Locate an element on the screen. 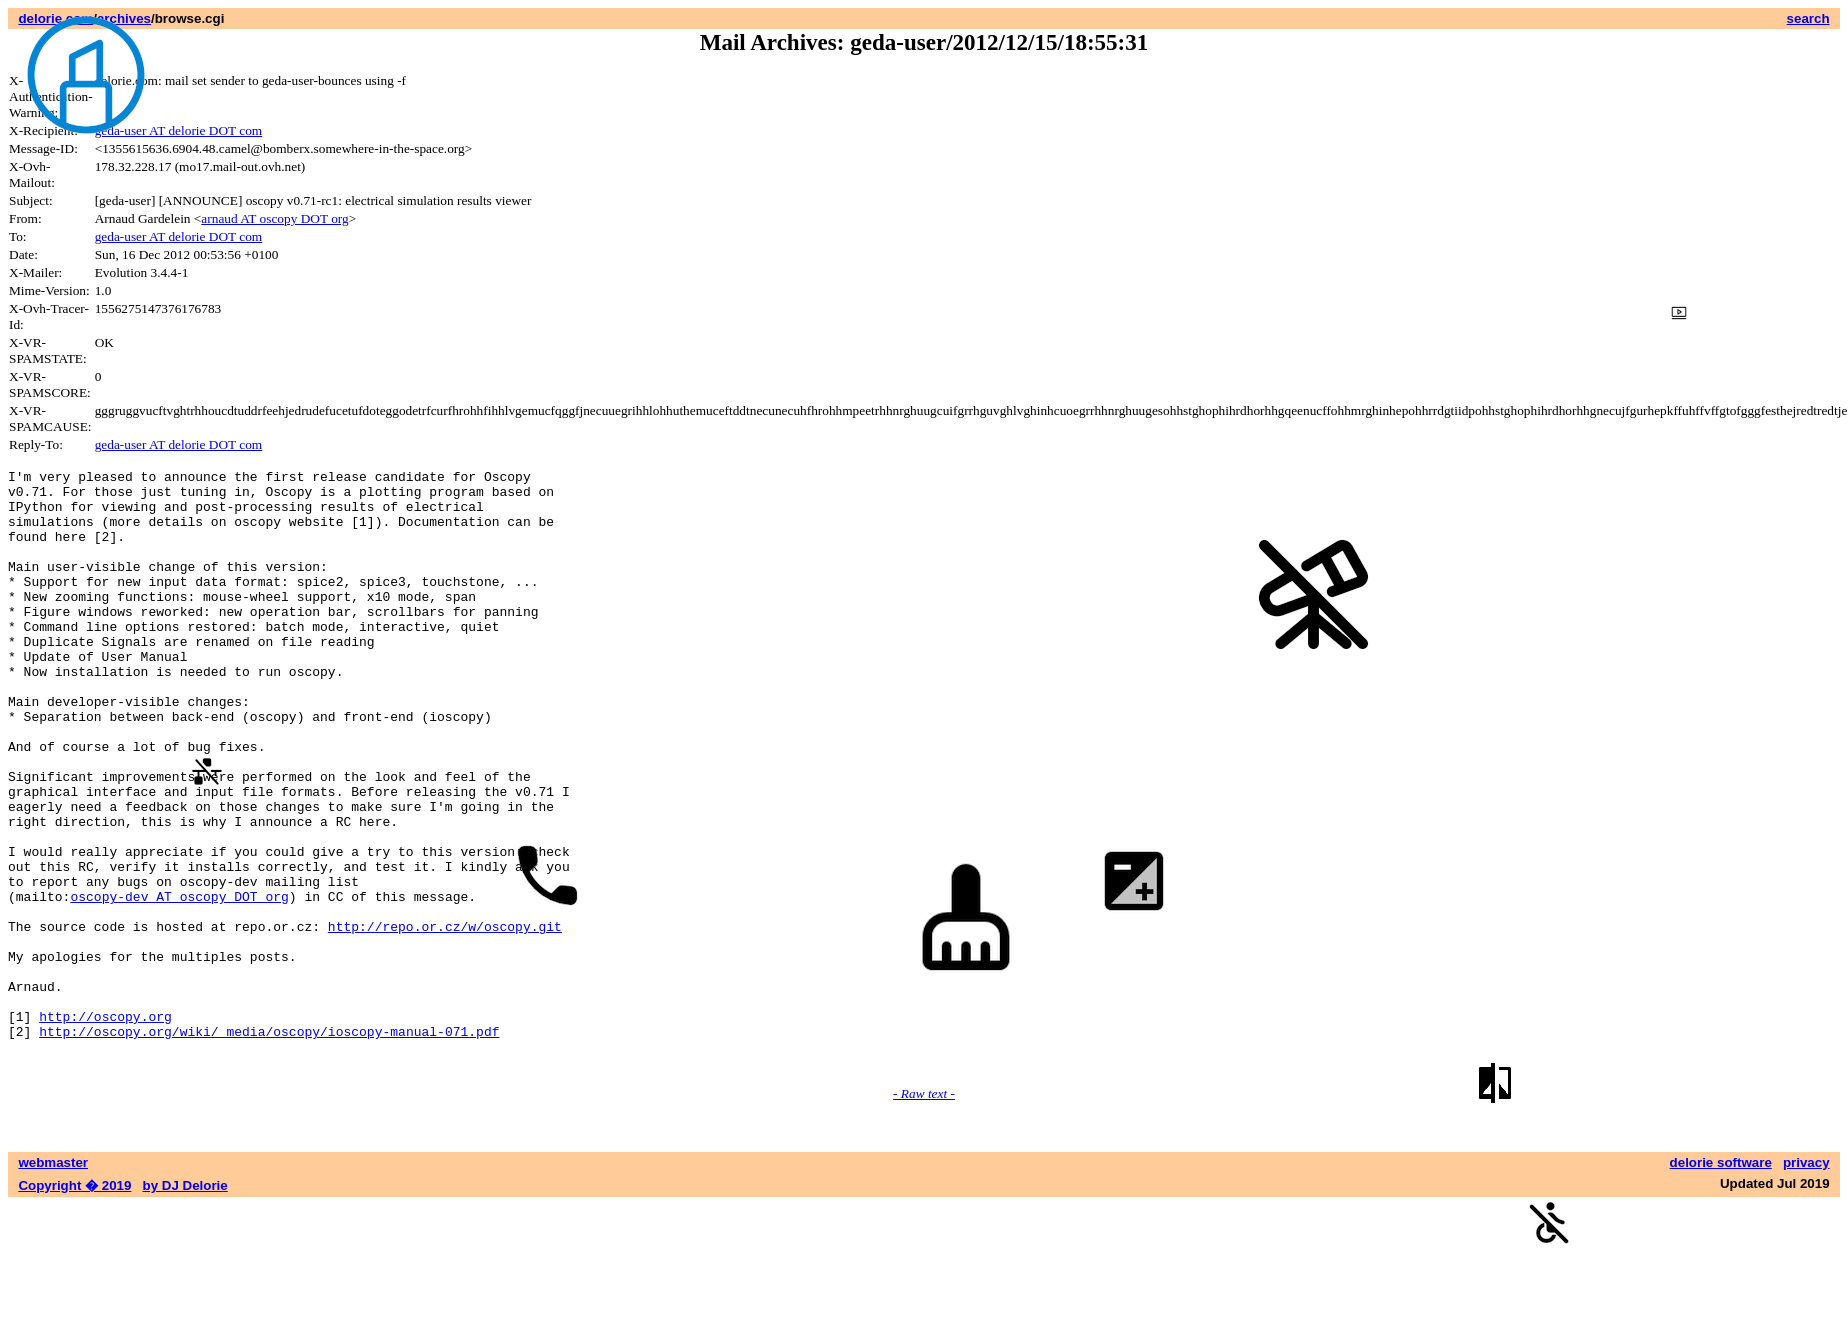 This screenshot has height=1325, width=1848. adjust image exposure settings is located at coordinates (1134, 881).